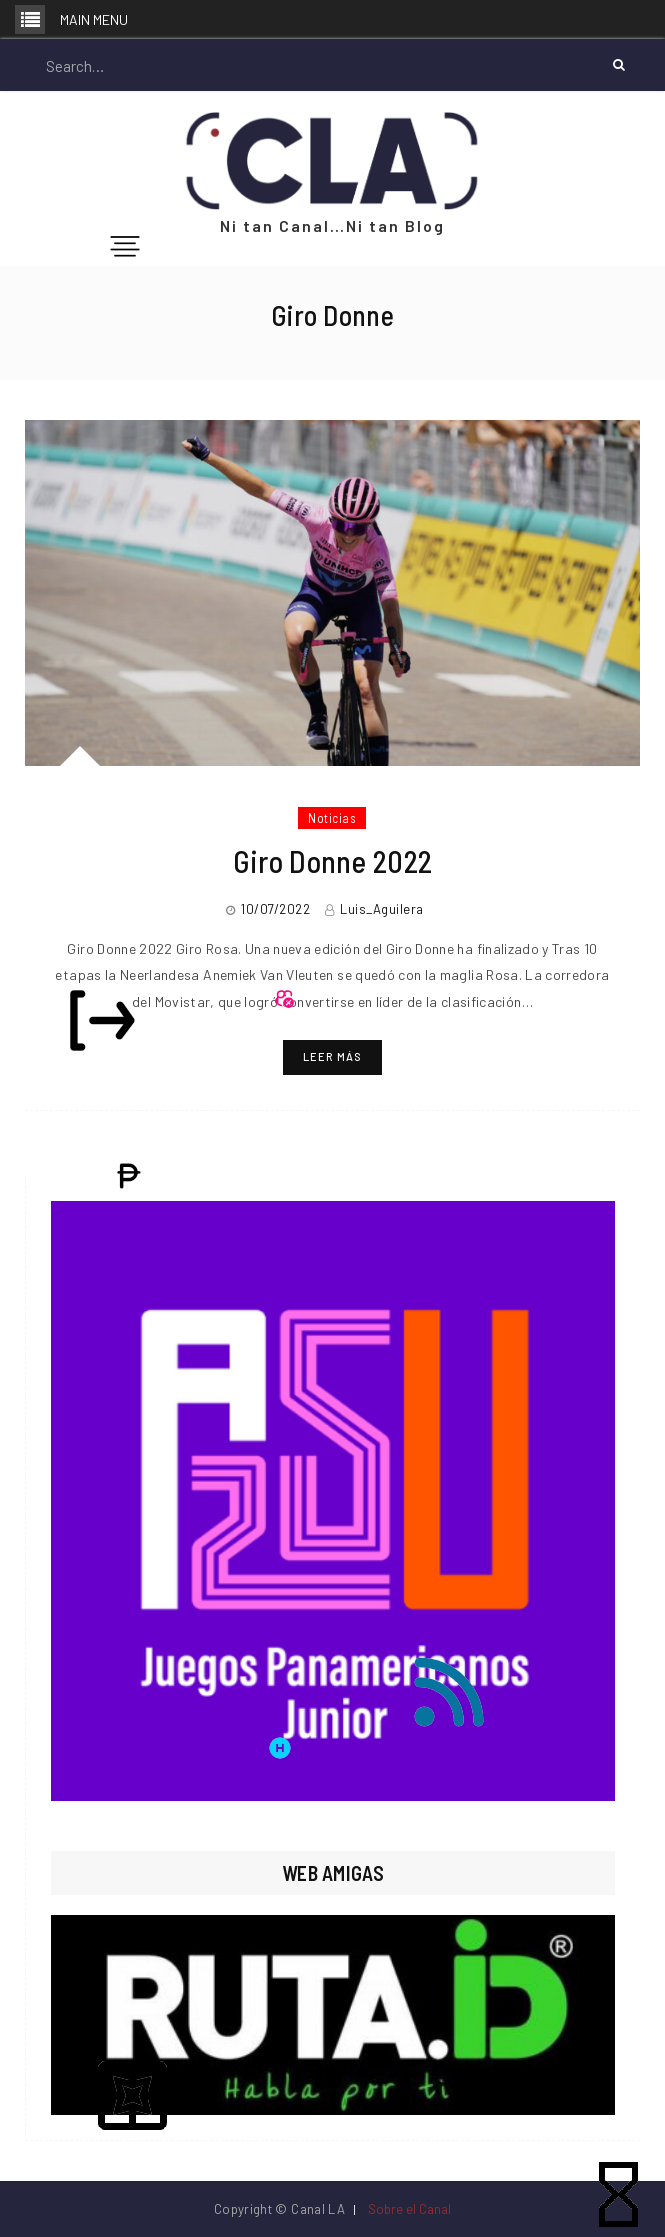 The height and width of the screenshot is (2237, 665). What do you see at coordinates (132, 2095) in the screenshot?
I see `view pages or documents` at bounding box center [132, 2095].